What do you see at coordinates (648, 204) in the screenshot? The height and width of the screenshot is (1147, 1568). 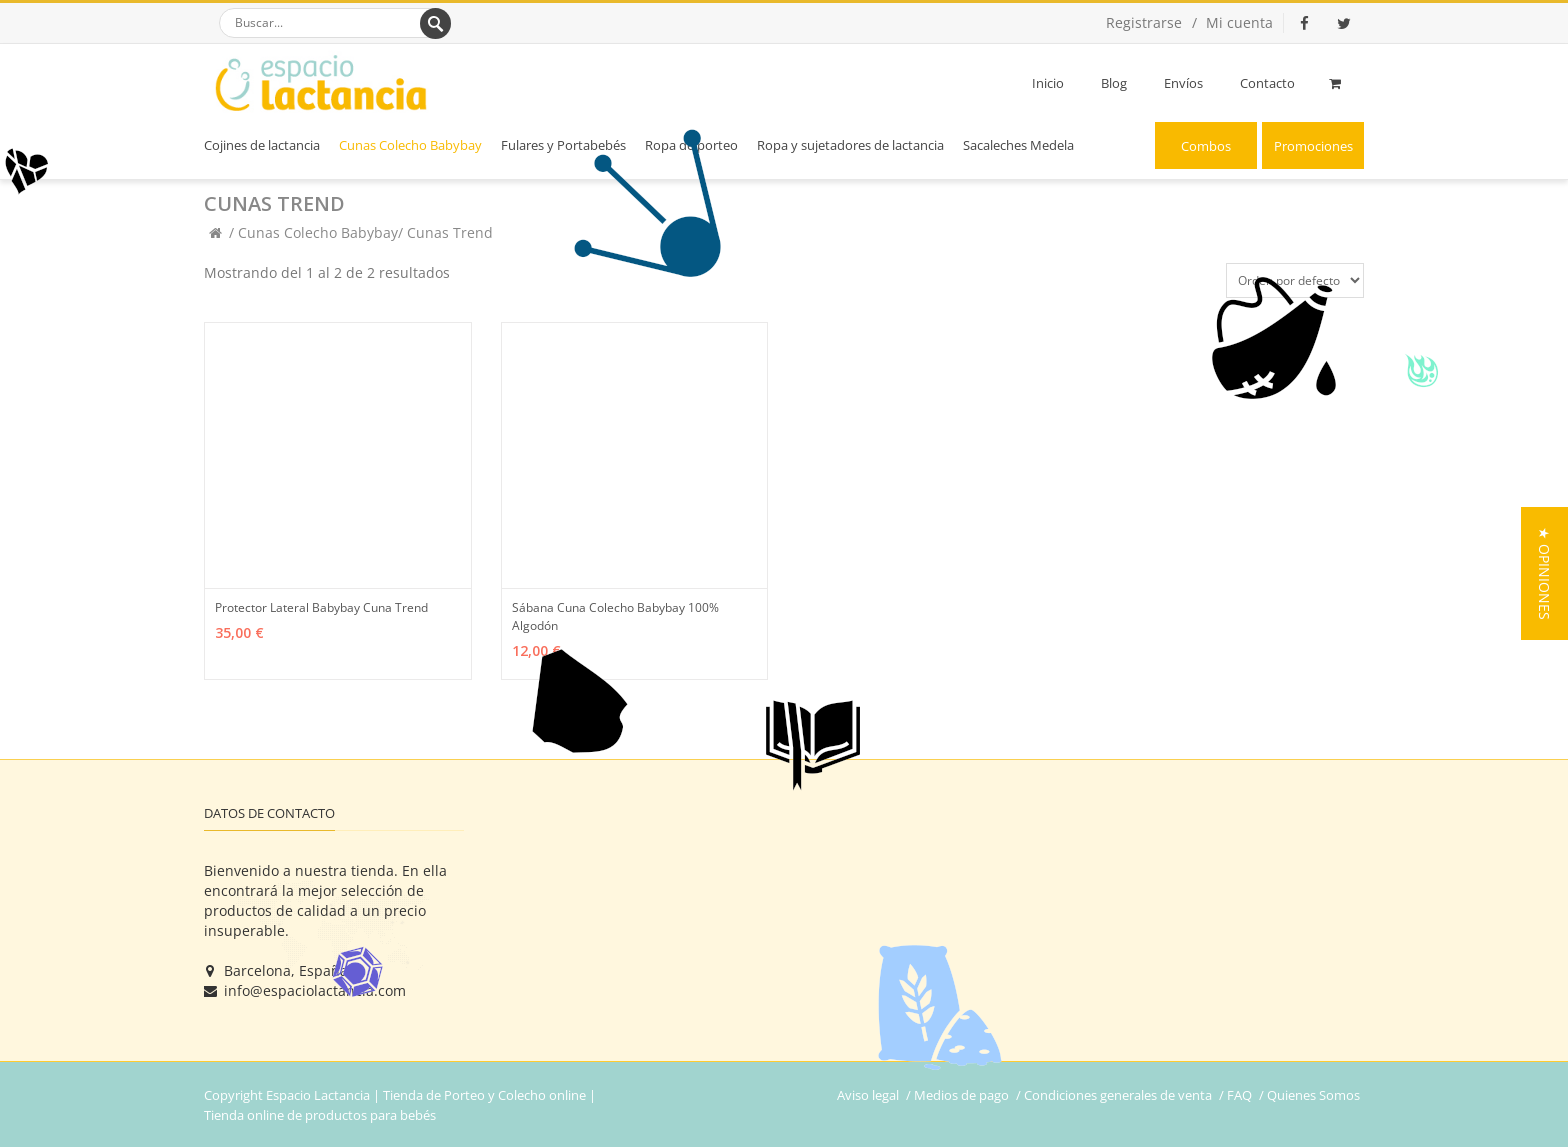 I see `access space or satellite-related features` at bounding box center [648, 204].